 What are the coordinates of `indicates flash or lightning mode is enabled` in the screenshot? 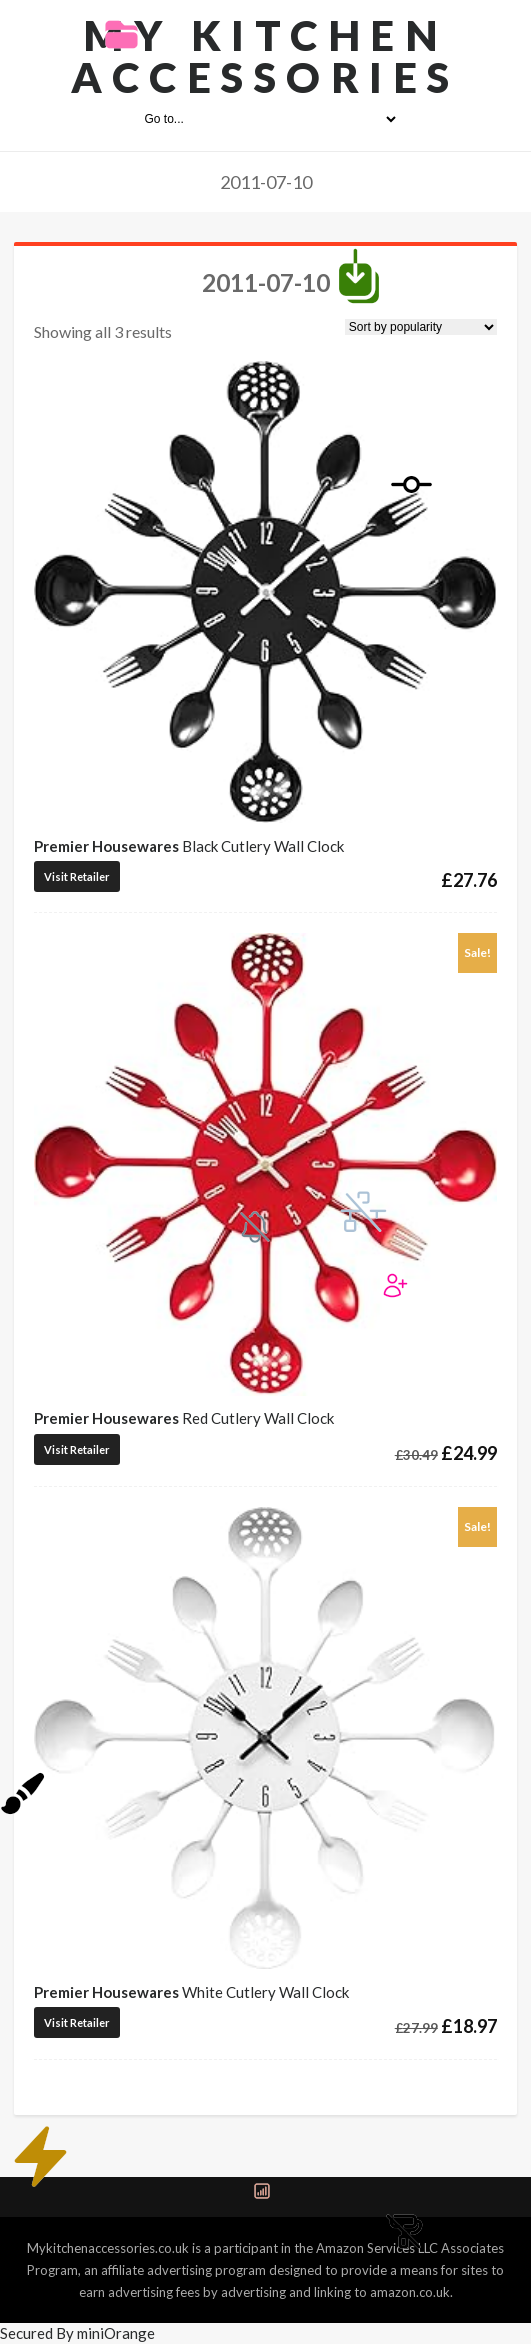 It's located at (40, 2156).